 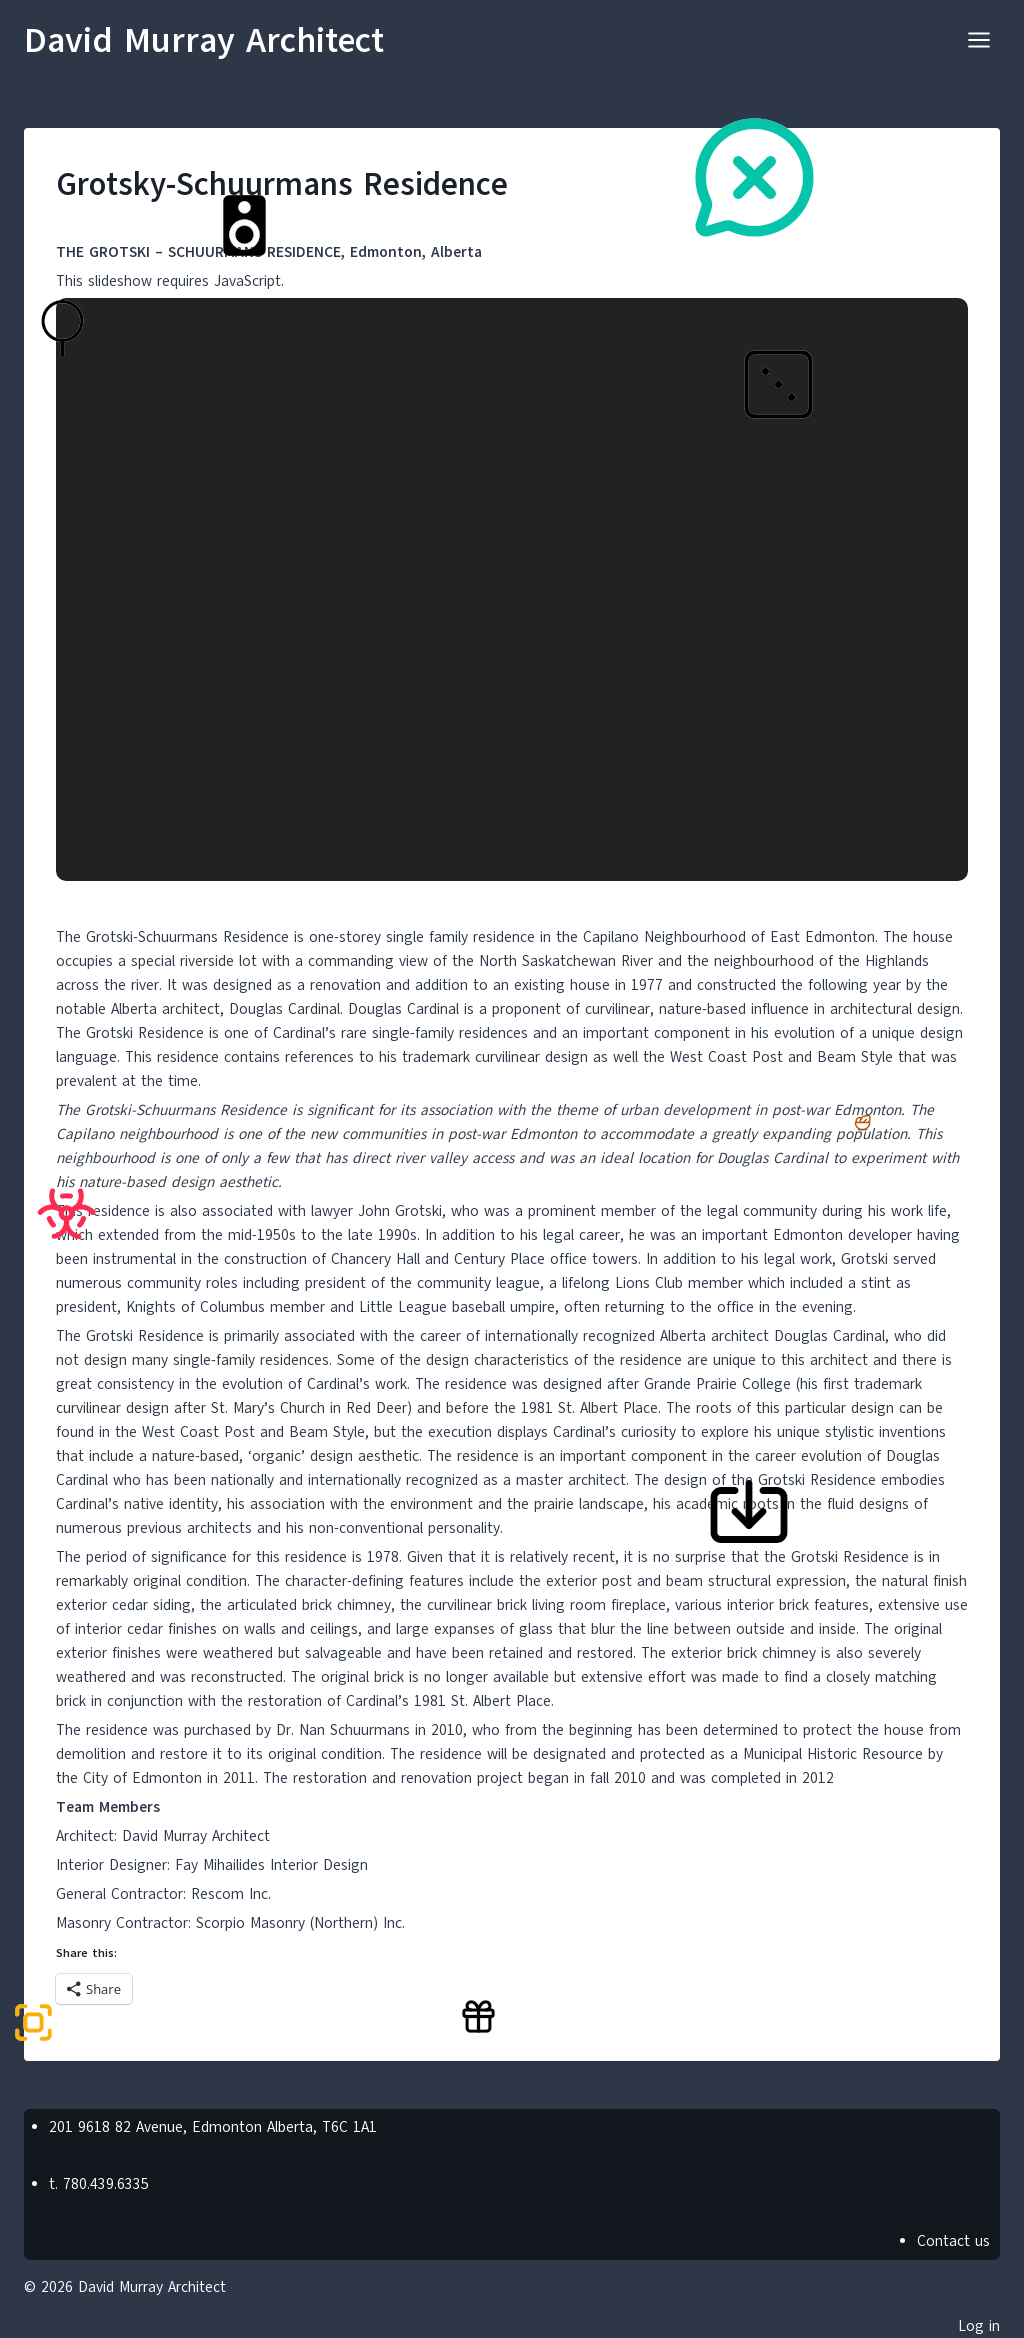 What do you see at coordinates (33, 2022) in the screenshot?
I see `scan or capture an object` at bounding box center [33, 2022].